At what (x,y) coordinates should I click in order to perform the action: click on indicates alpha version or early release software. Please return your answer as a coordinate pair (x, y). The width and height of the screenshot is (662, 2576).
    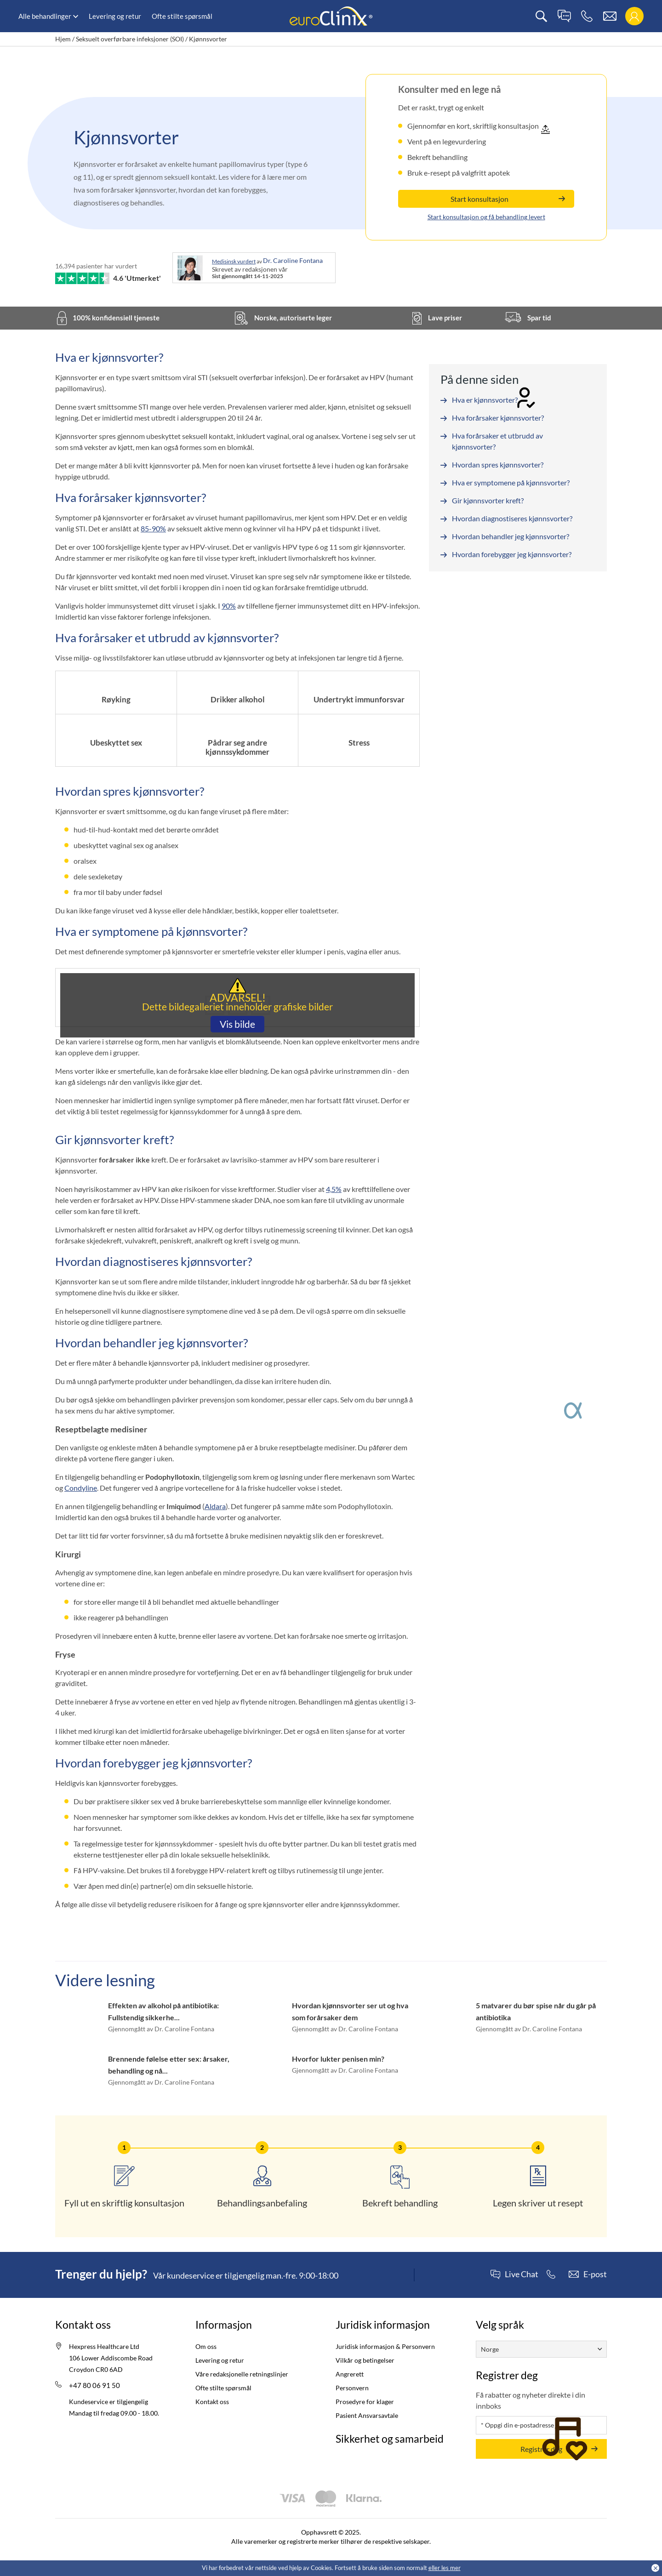
    Looking at the image, I should click on (573, 1410).